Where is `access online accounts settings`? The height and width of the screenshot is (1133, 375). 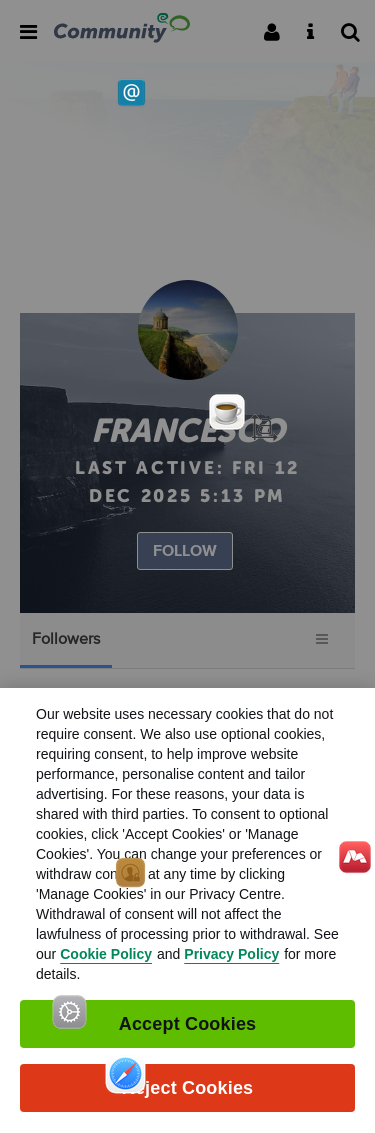 access online accounts settings is located at coordinates (131, 92).